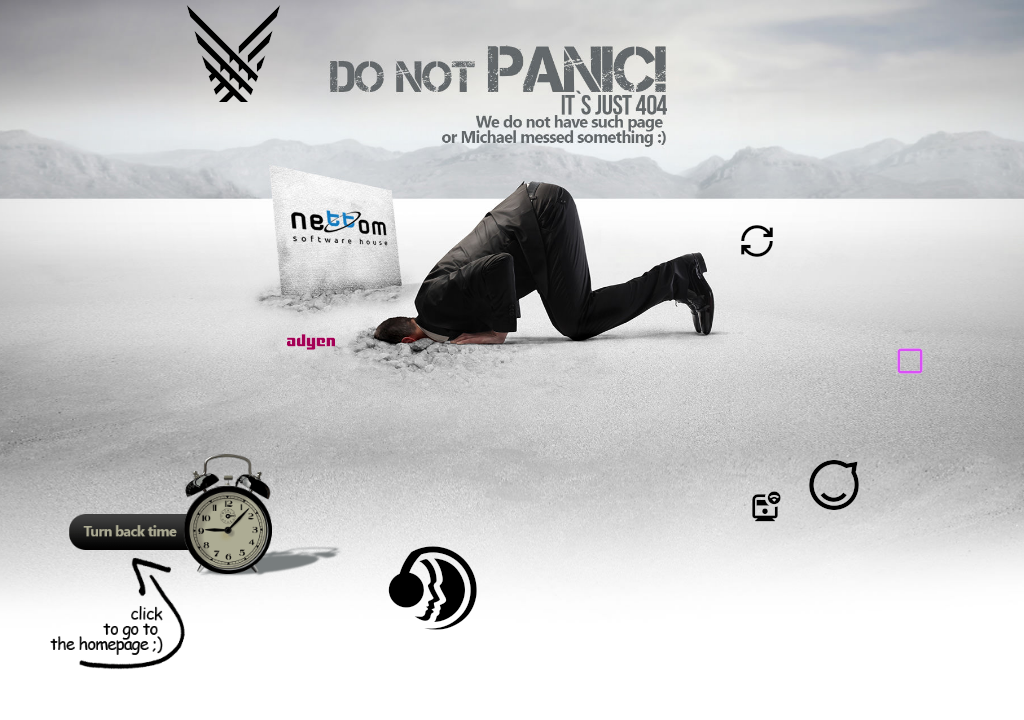 The image size is (1024, 720). I want to click on open the Staffbase employee communications app, so click(834, 485).